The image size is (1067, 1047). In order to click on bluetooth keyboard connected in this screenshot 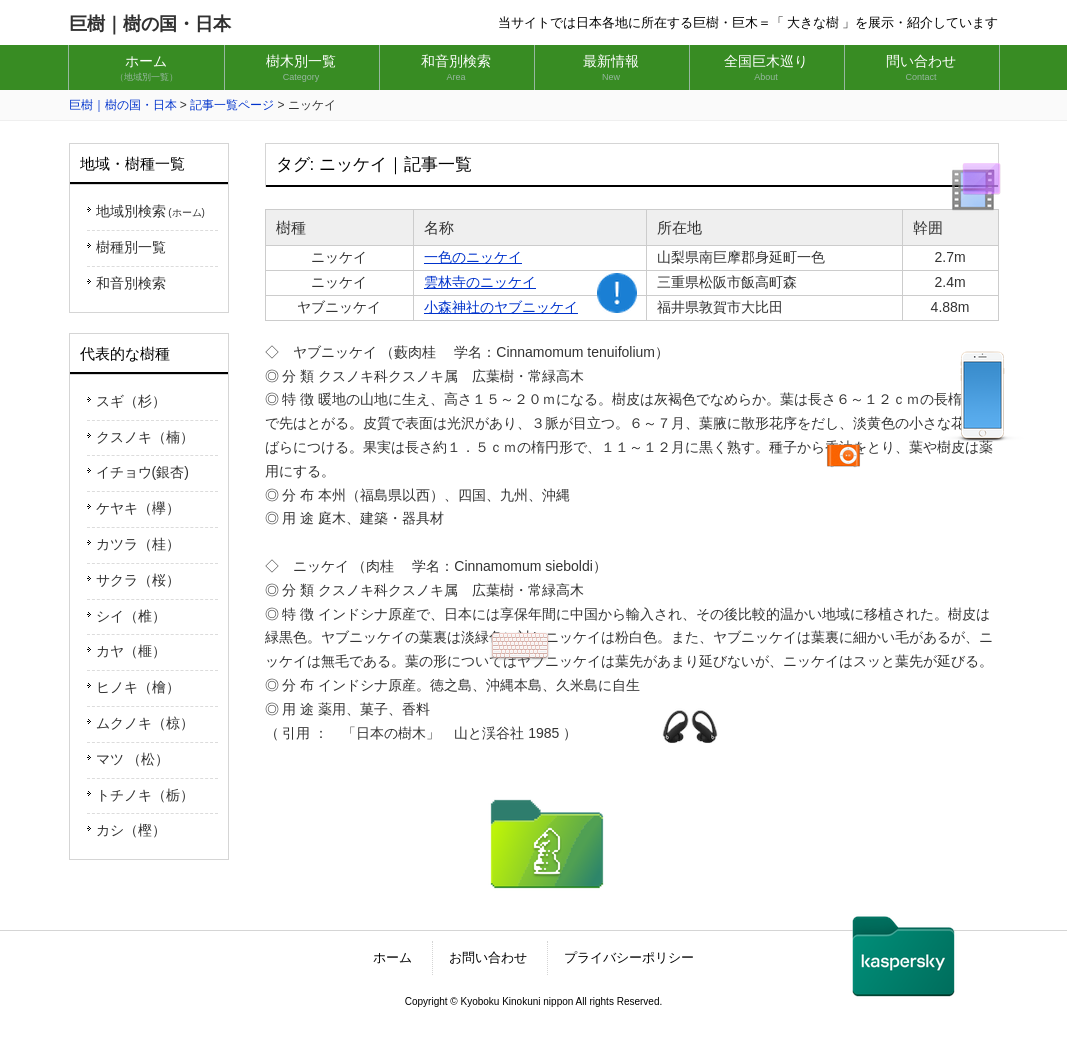, I will do `click(520, 646)`.